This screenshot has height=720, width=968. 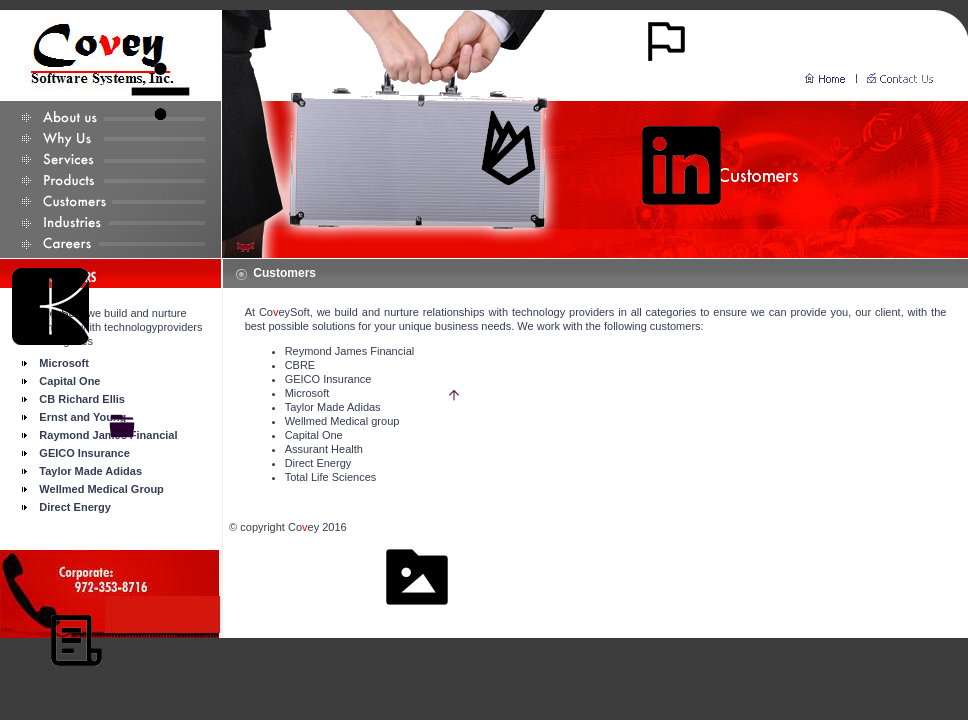 What do you see at coordinates (160, 91) in the screenshot?
I see `perform division calculation` at bounding box center [160, 91].